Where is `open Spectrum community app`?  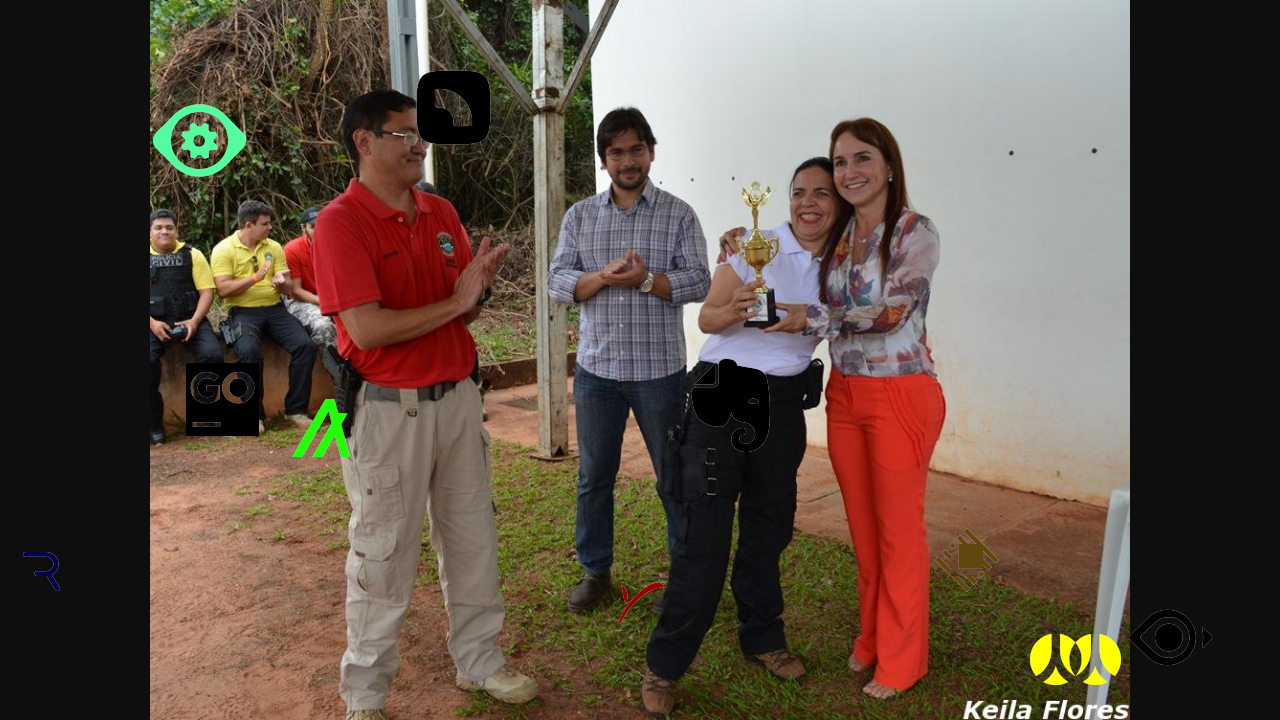 open Spectrum community app is located at coordinates (453, 107).